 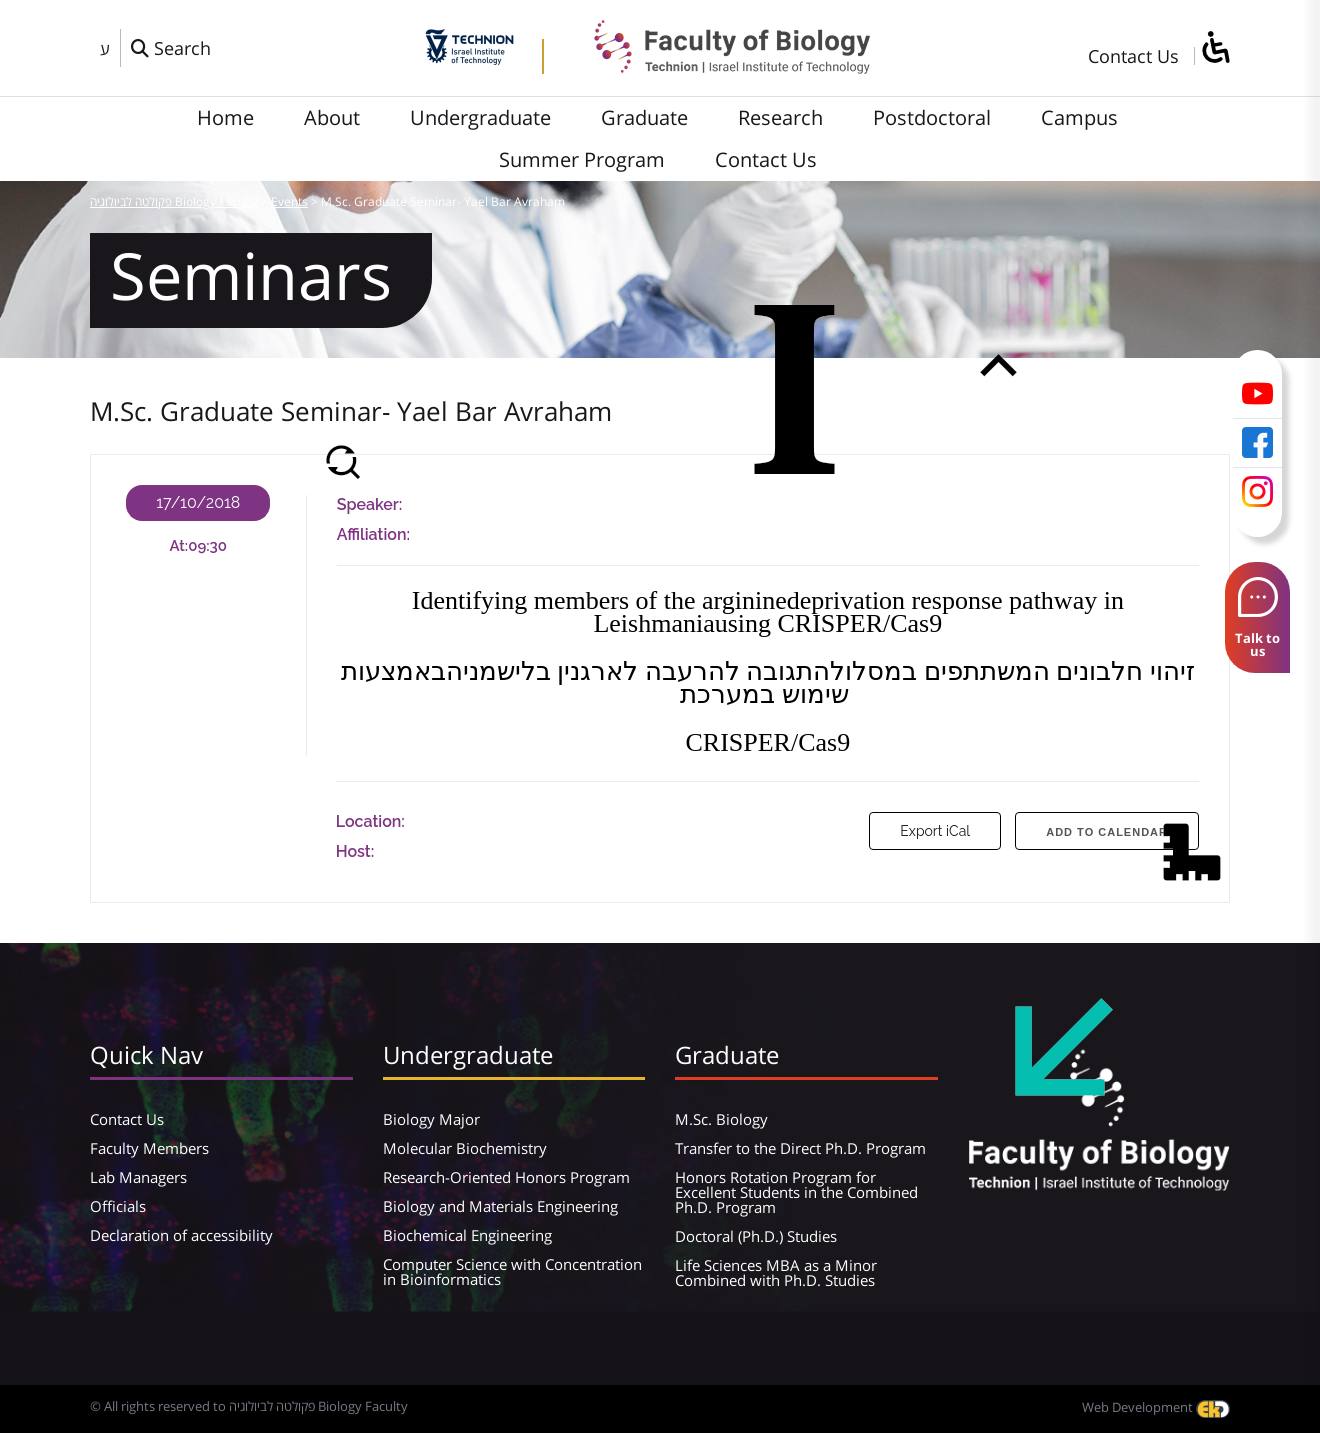 I want to click on access measurement or ruler tool, so click(x=1192, y=852).